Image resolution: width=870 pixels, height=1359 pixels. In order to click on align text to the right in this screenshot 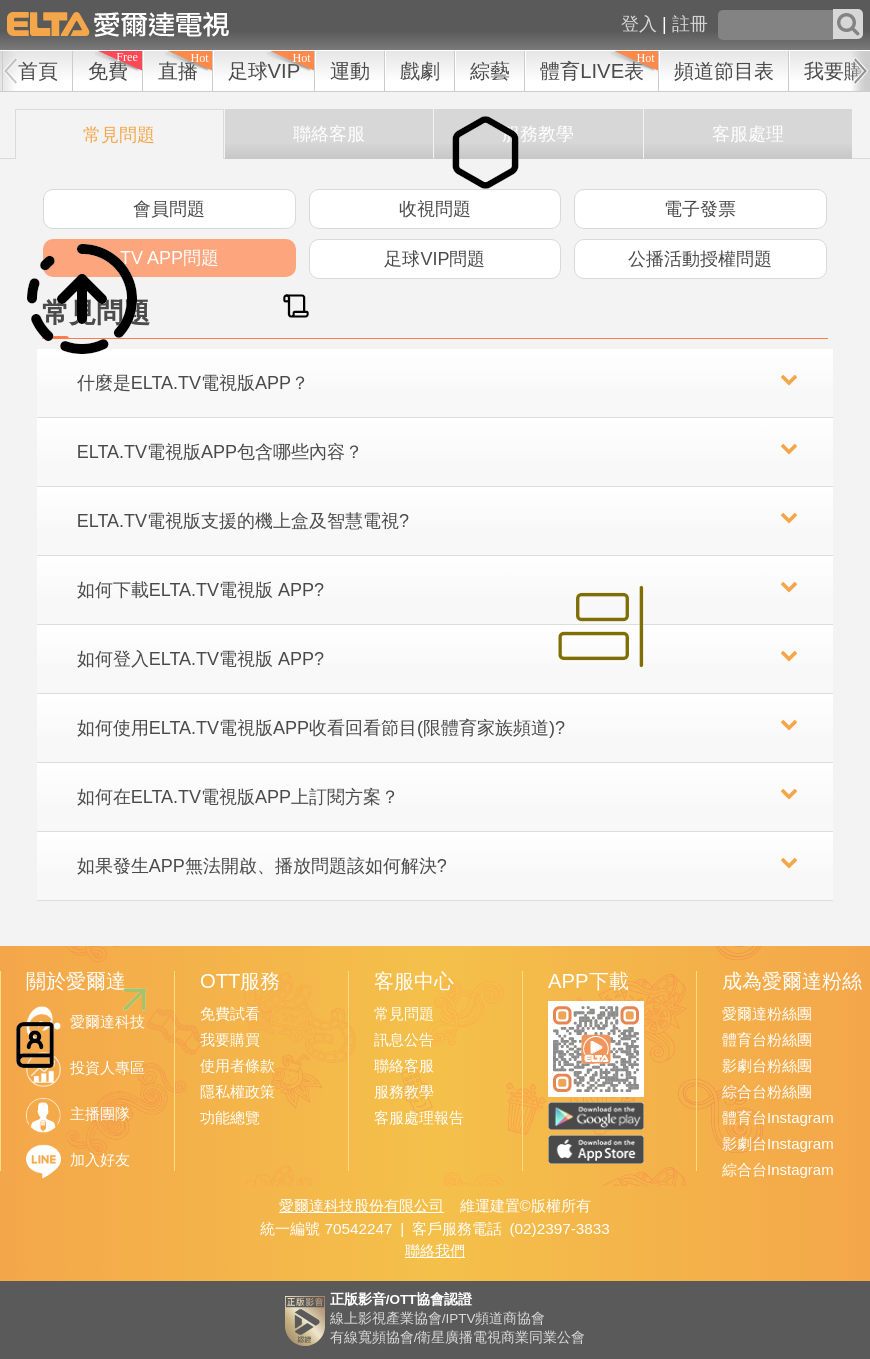, I will do `click(602, 626)`.